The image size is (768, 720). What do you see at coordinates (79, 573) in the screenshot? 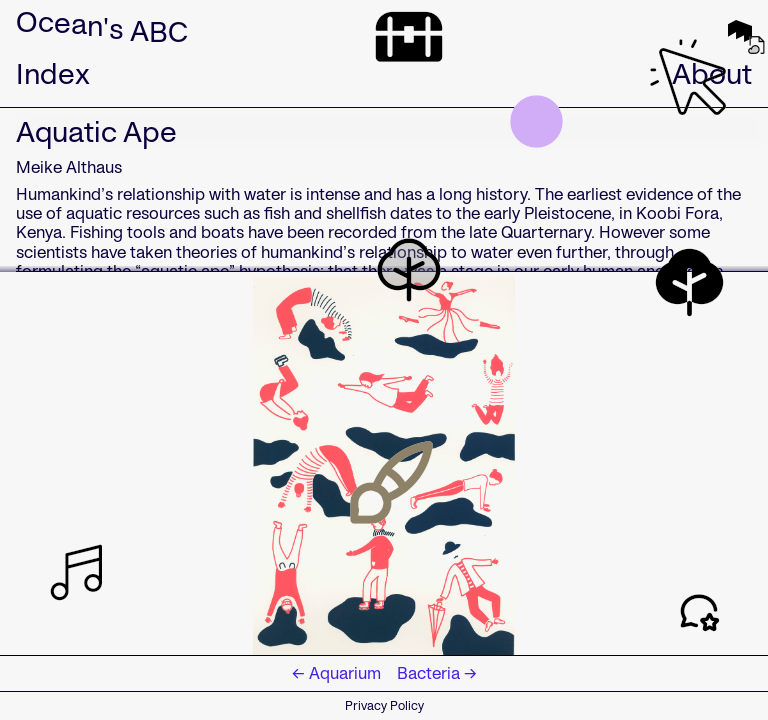
I see `access music library or audio player` at bounding box center [79, 573].